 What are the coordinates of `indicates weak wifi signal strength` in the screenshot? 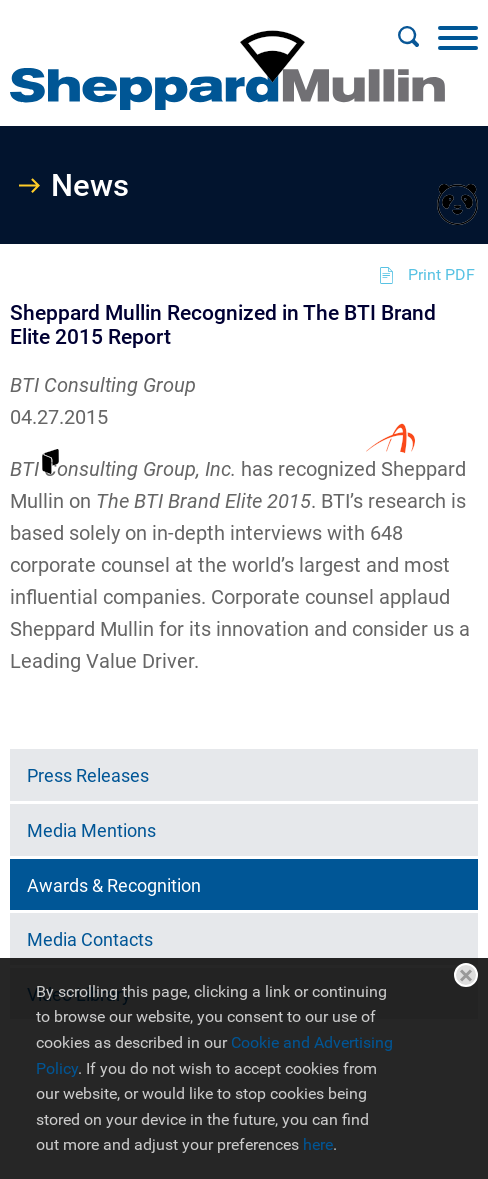 It's located at (272, 56).